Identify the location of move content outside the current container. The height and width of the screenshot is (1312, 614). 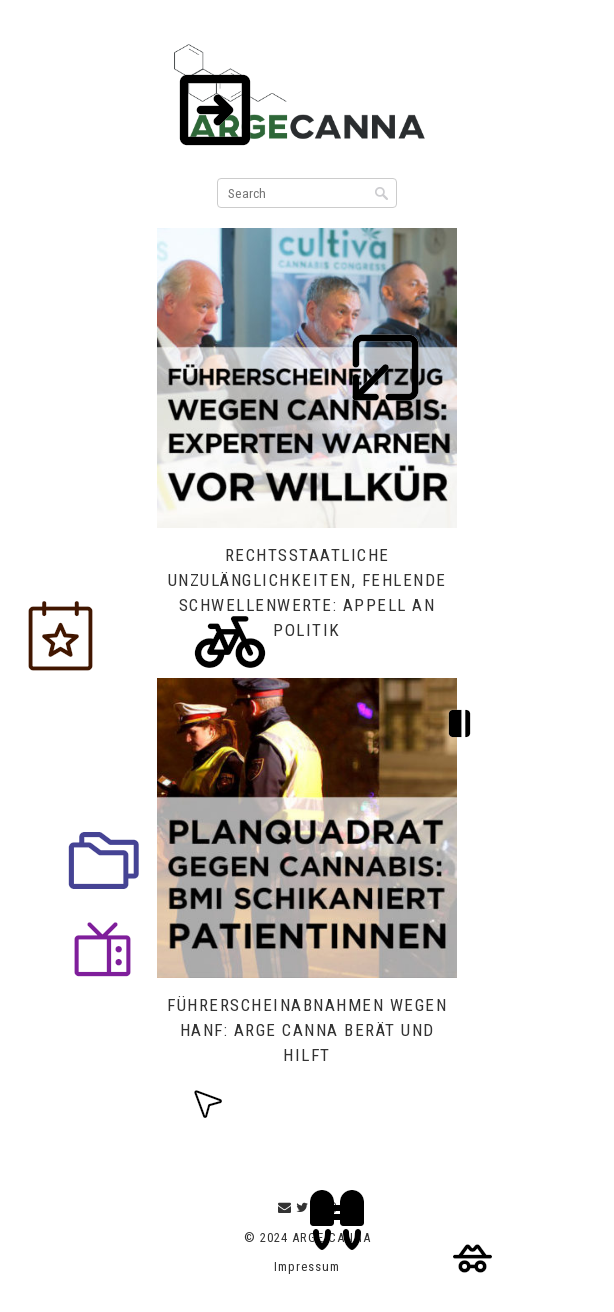
(385, 367).